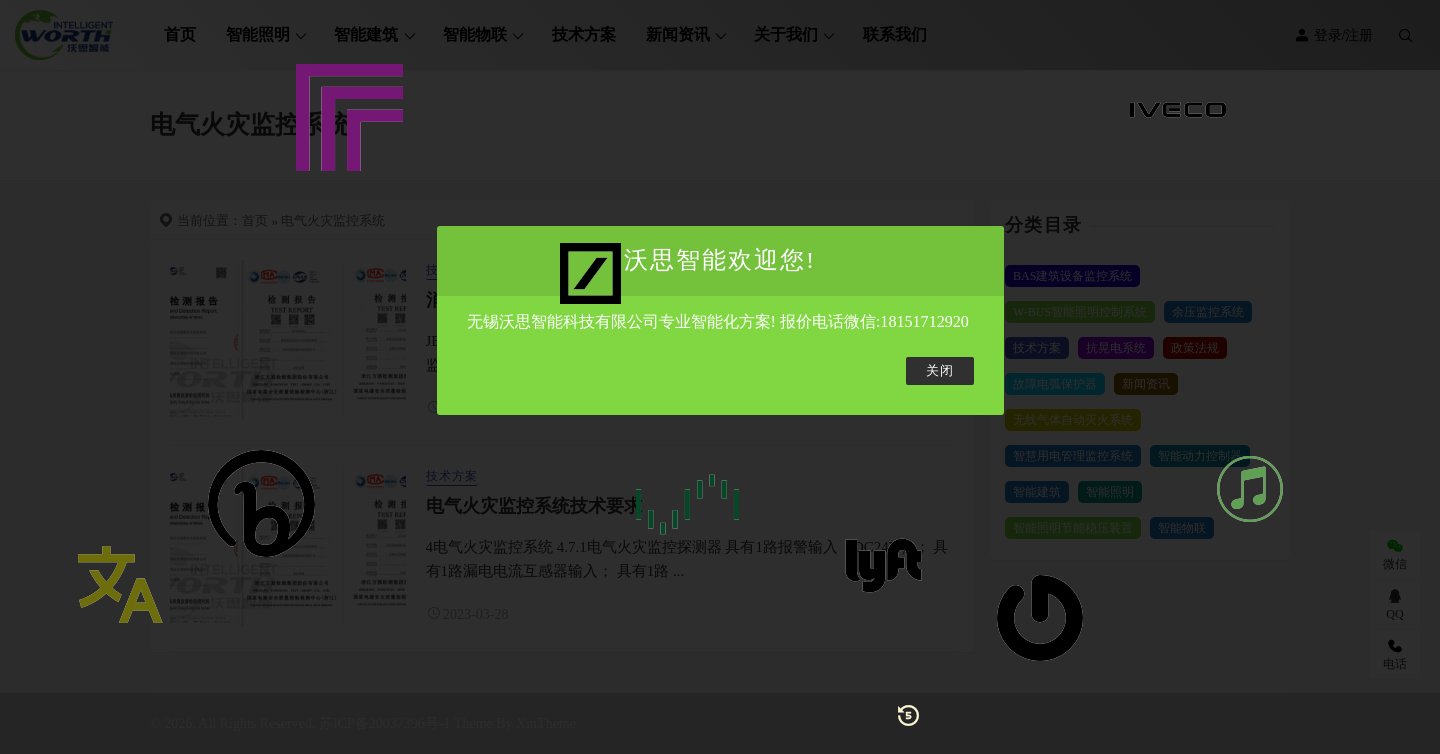 The height and width of the screenshot is (754, 1440). What do you see at coordinates (883, 565) in the screenshot?
I see `open the Lyft app` at bounding box center [883, 565].